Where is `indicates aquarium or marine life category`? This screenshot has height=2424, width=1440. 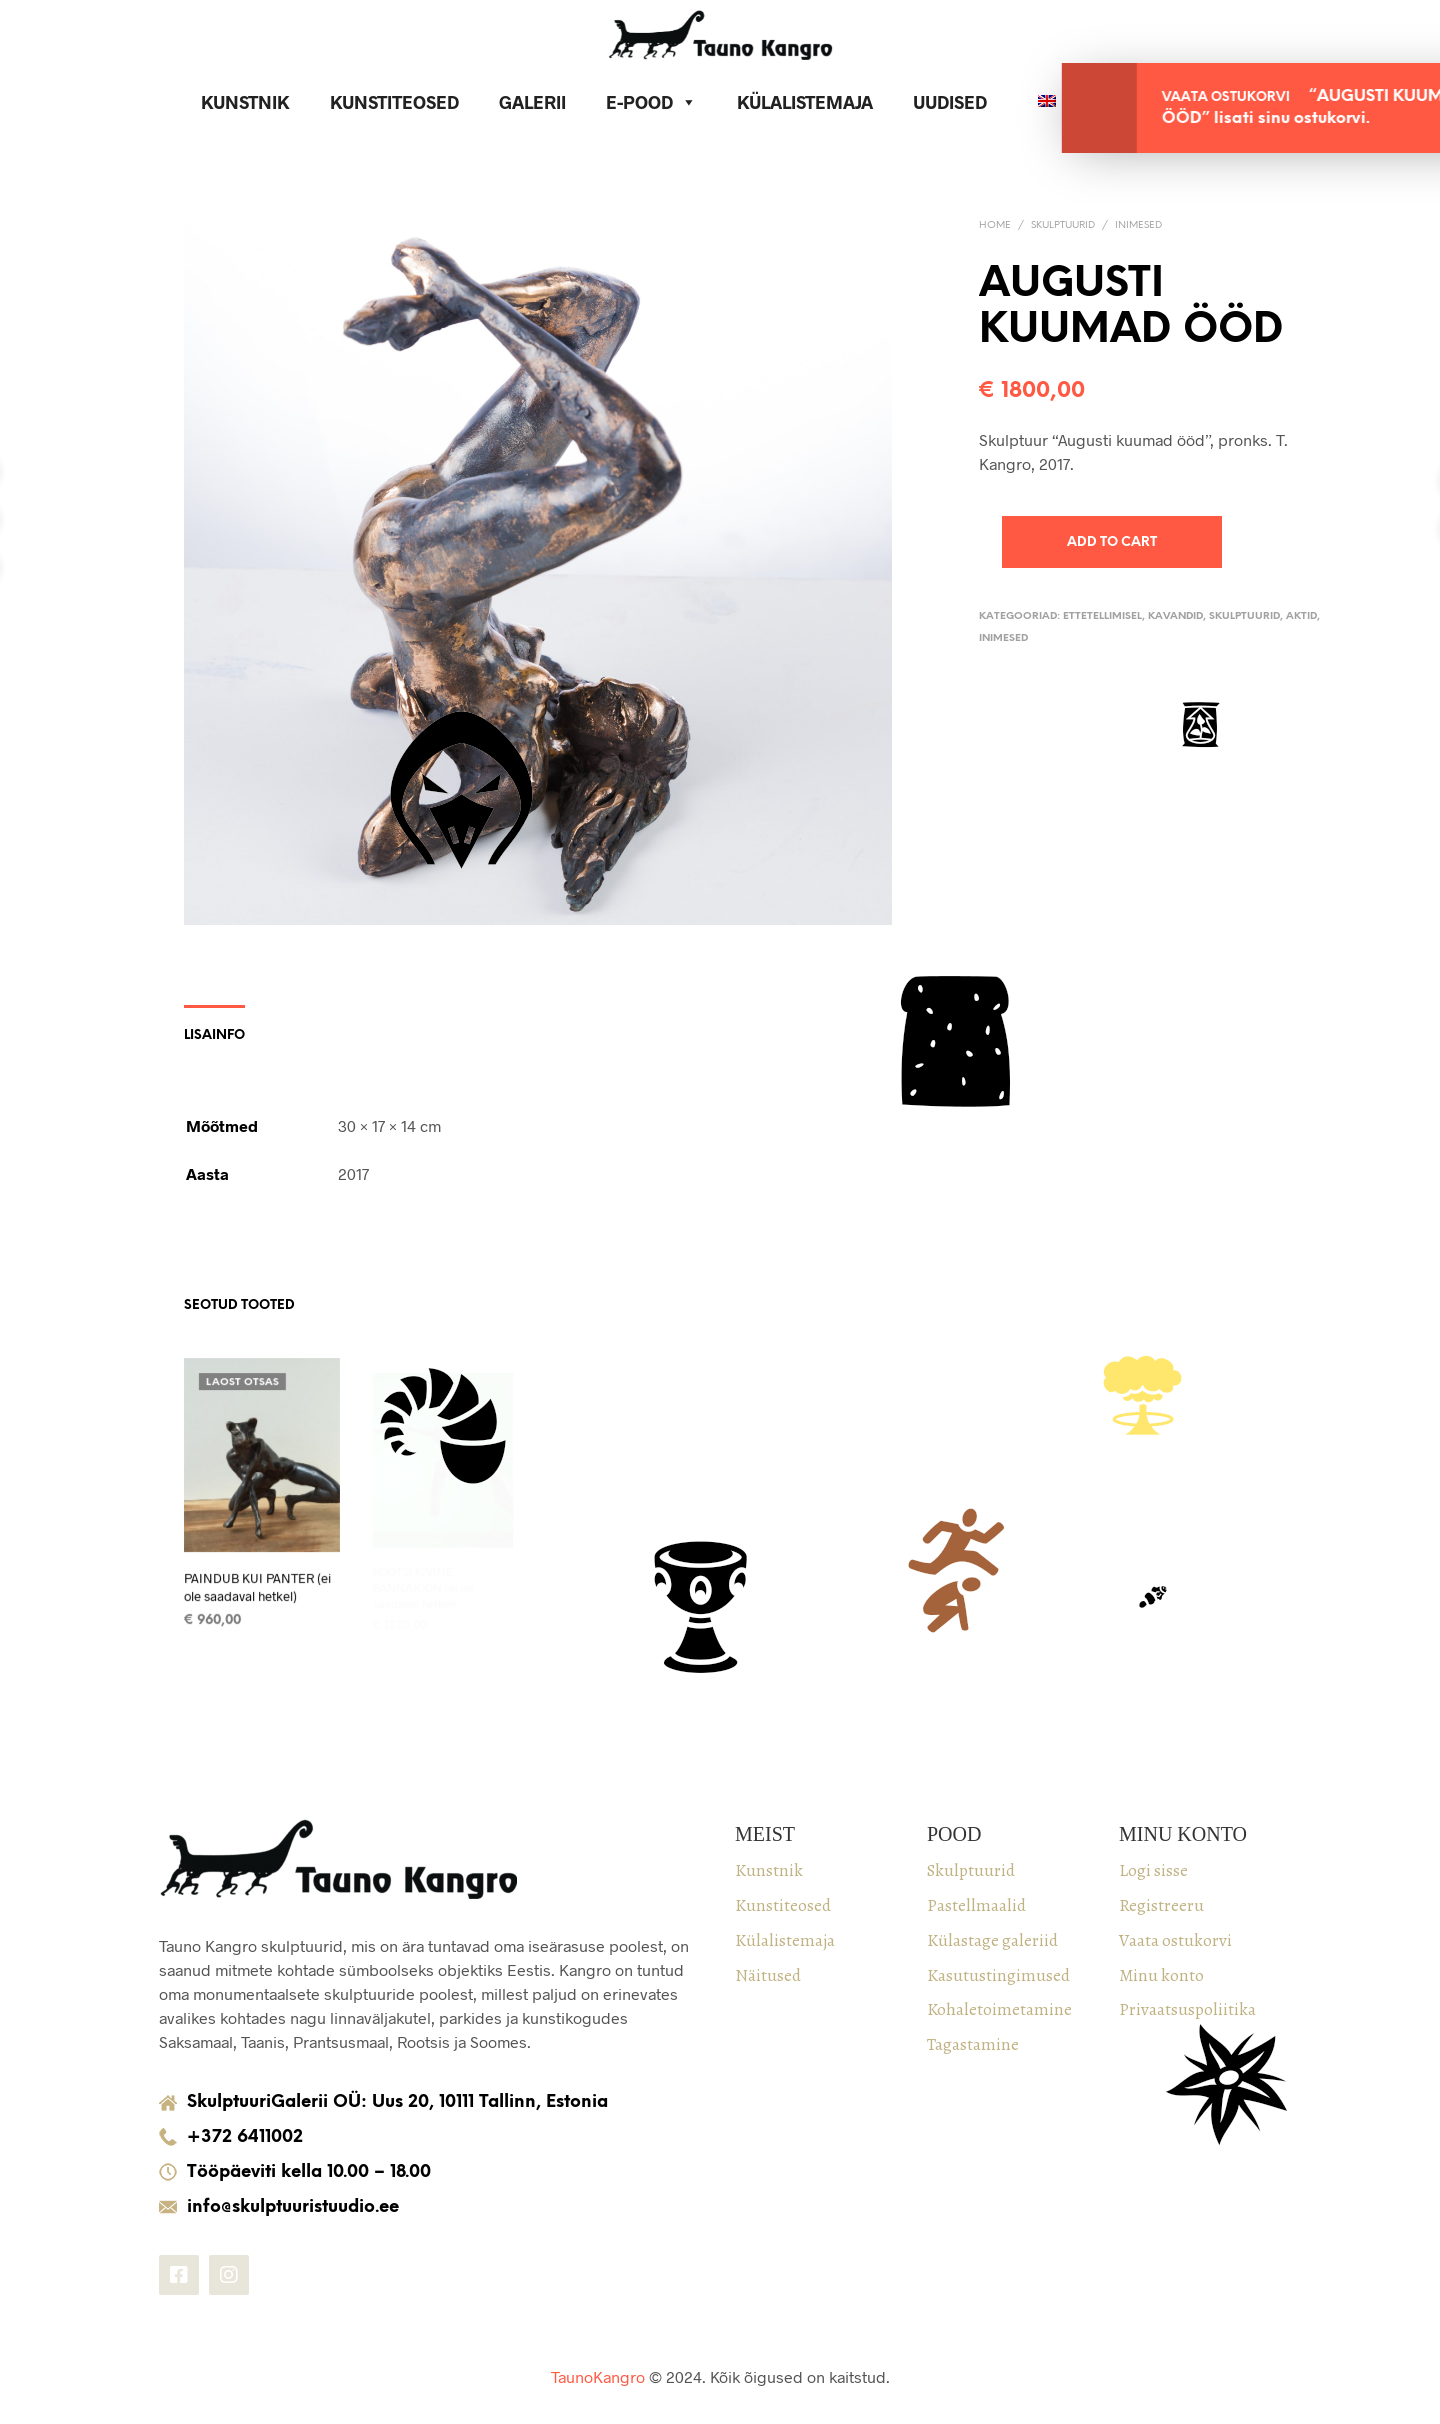
indicates aquarium or marine life category is located at coordinates (1153, 1597).